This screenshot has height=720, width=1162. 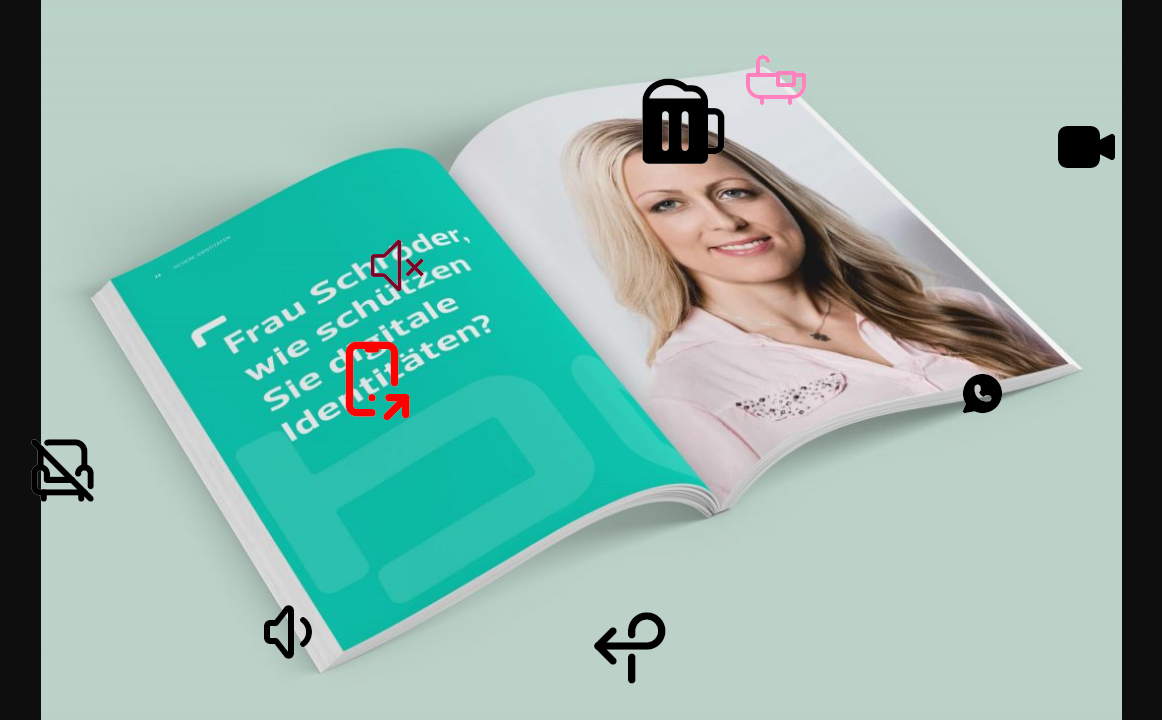 I want to click on mute audio or sound, so click(x=397, y=265).